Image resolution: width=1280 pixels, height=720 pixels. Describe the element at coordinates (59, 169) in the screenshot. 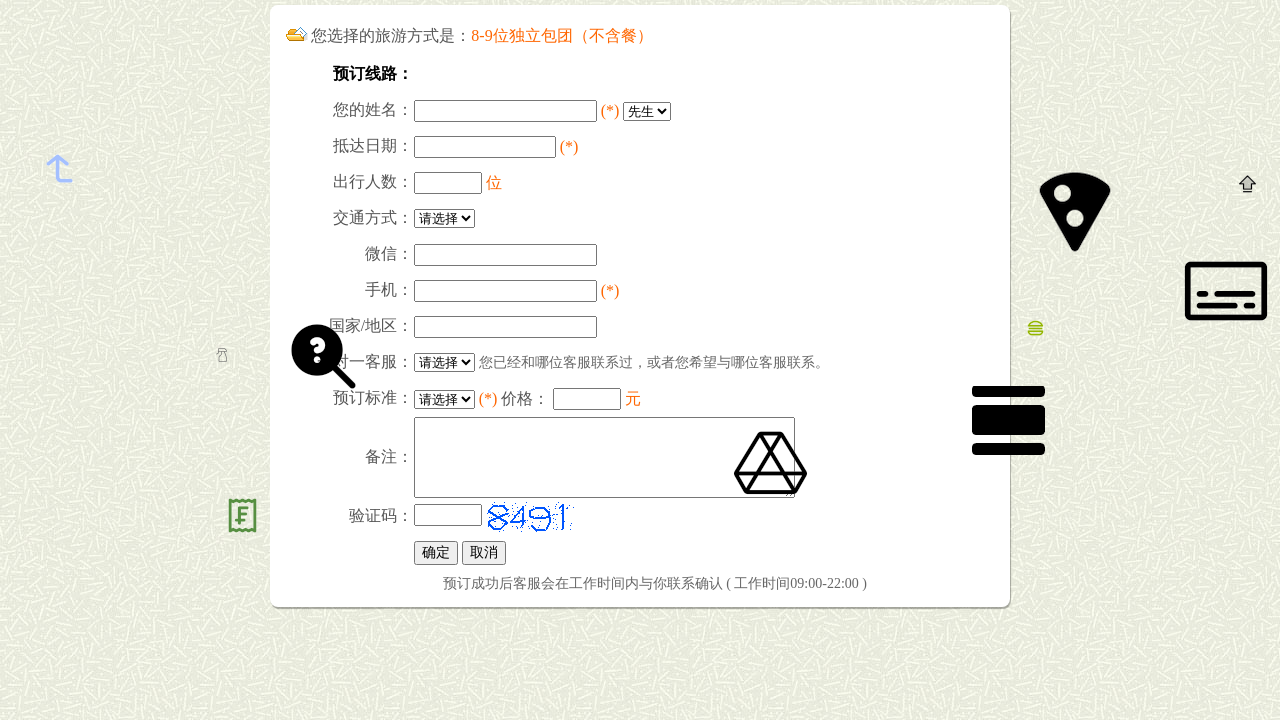

I see `go back and up in navigation hierarchy` at that location.